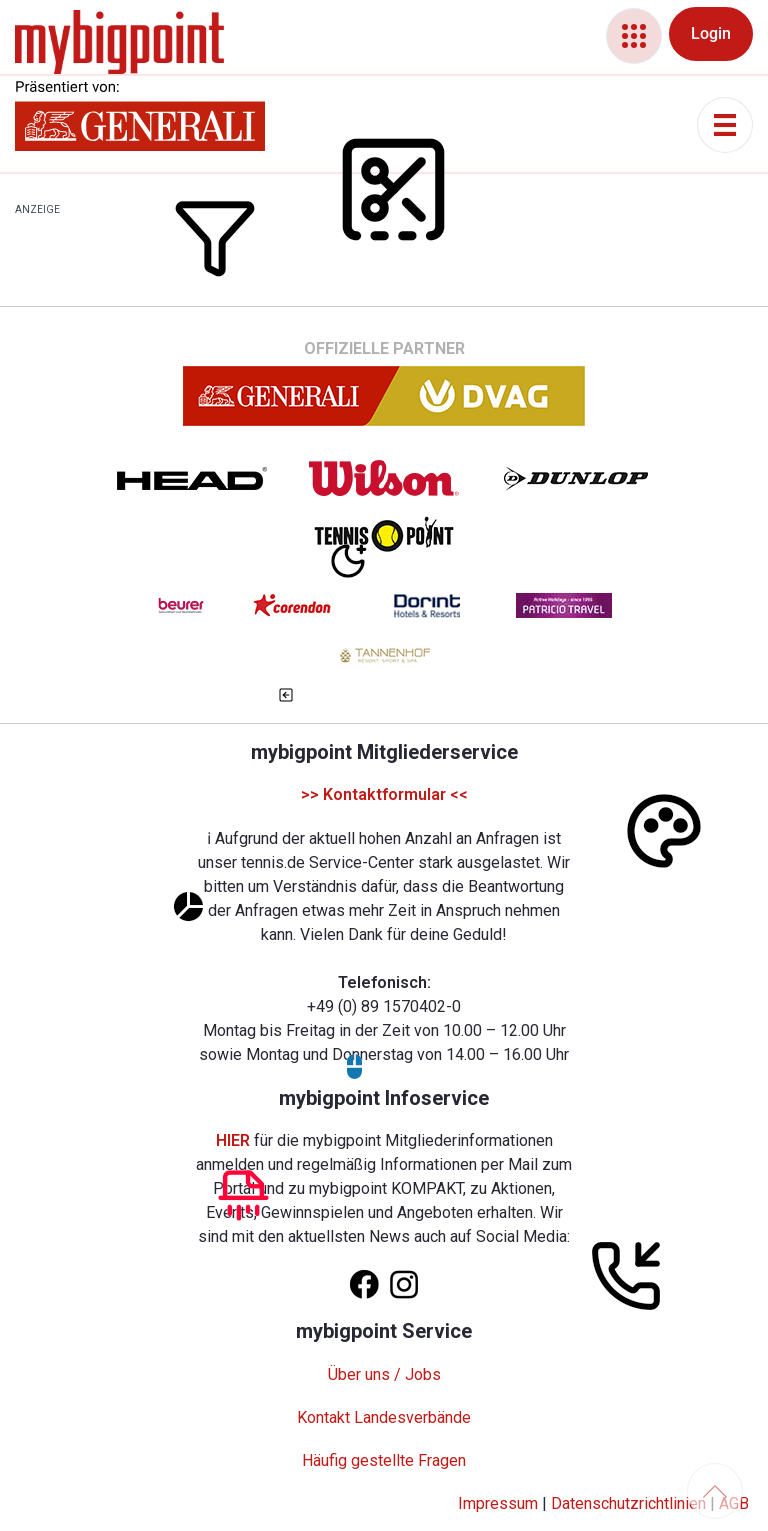  I want to click on cut or crop selection area, so click(393, 189).